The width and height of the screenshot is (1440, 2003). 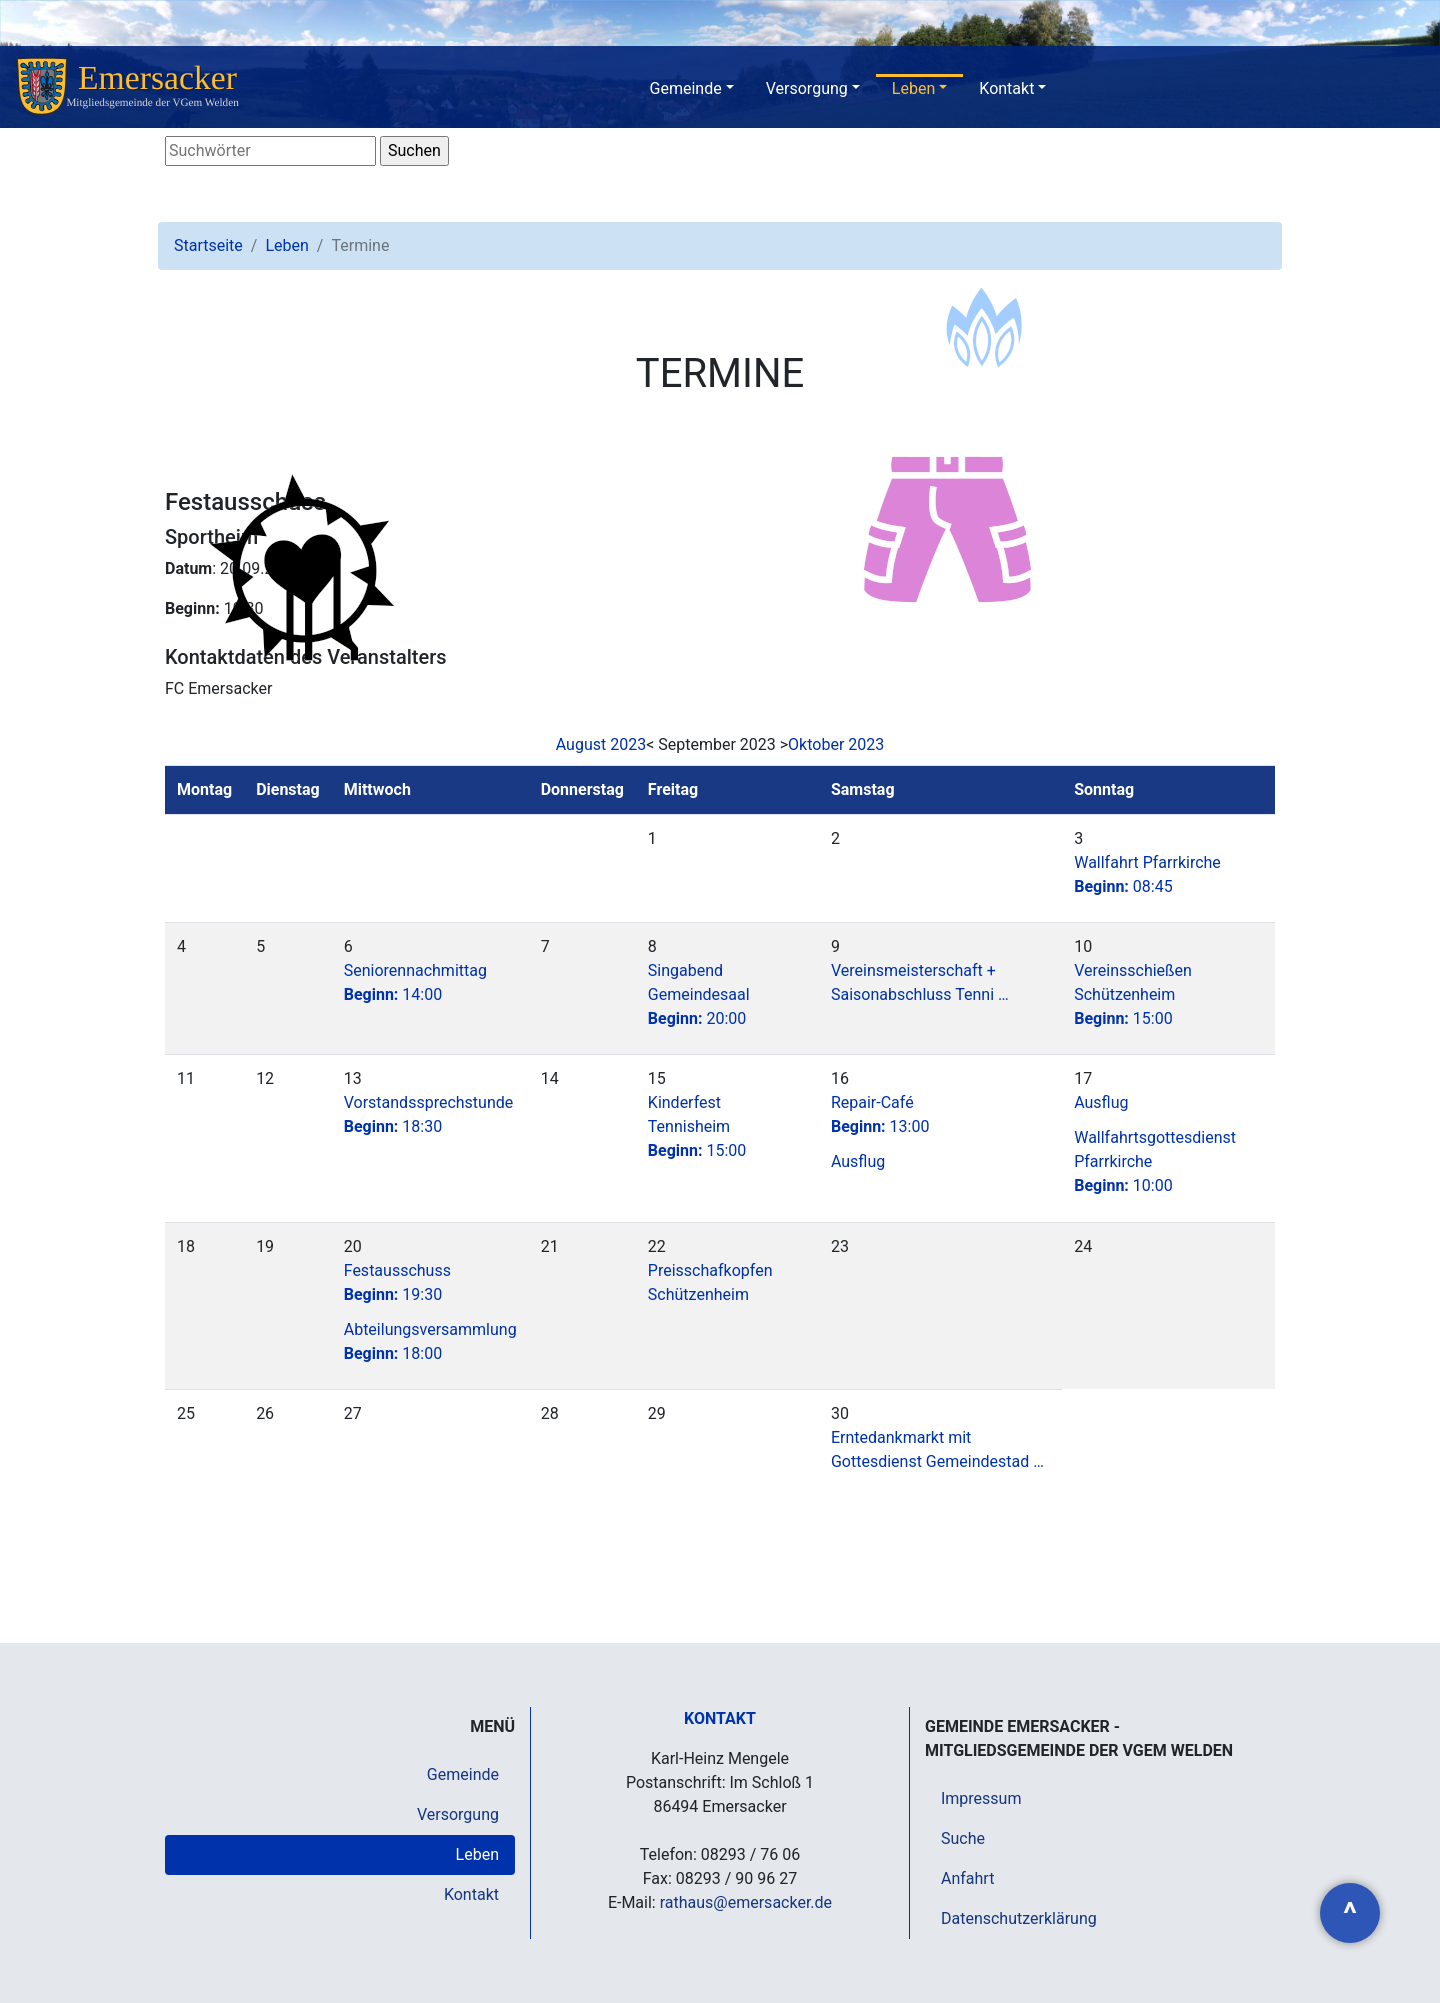 I want to click on select shorts or casual clothing option, so click(x=947, y=529).